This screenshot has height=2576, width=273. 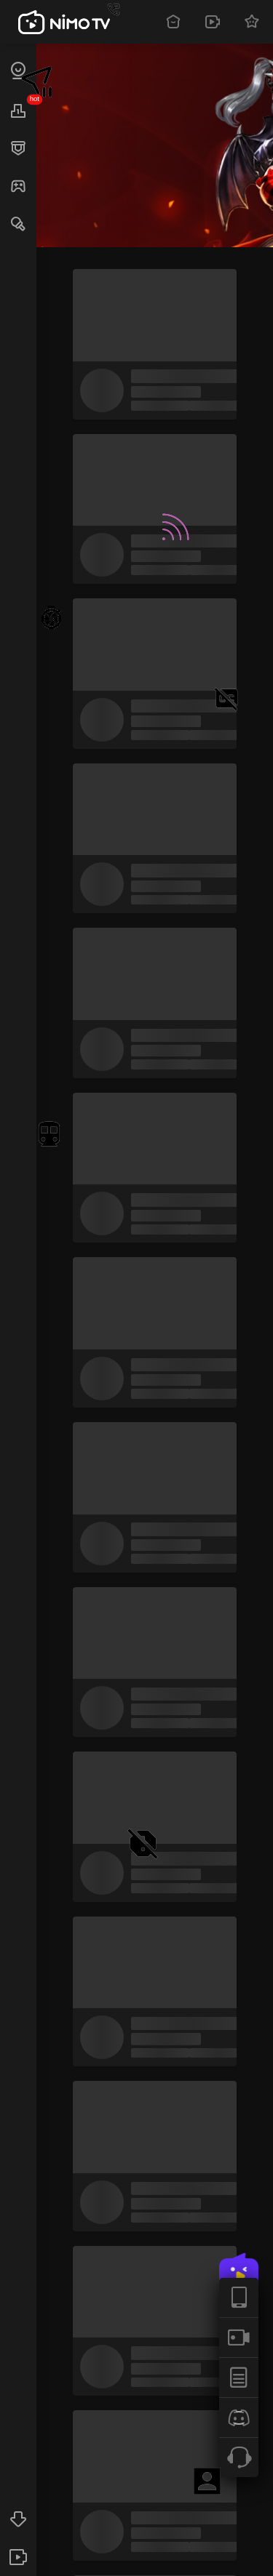 I want to click on get subway or metro directions, so click(x=49, y=1134).